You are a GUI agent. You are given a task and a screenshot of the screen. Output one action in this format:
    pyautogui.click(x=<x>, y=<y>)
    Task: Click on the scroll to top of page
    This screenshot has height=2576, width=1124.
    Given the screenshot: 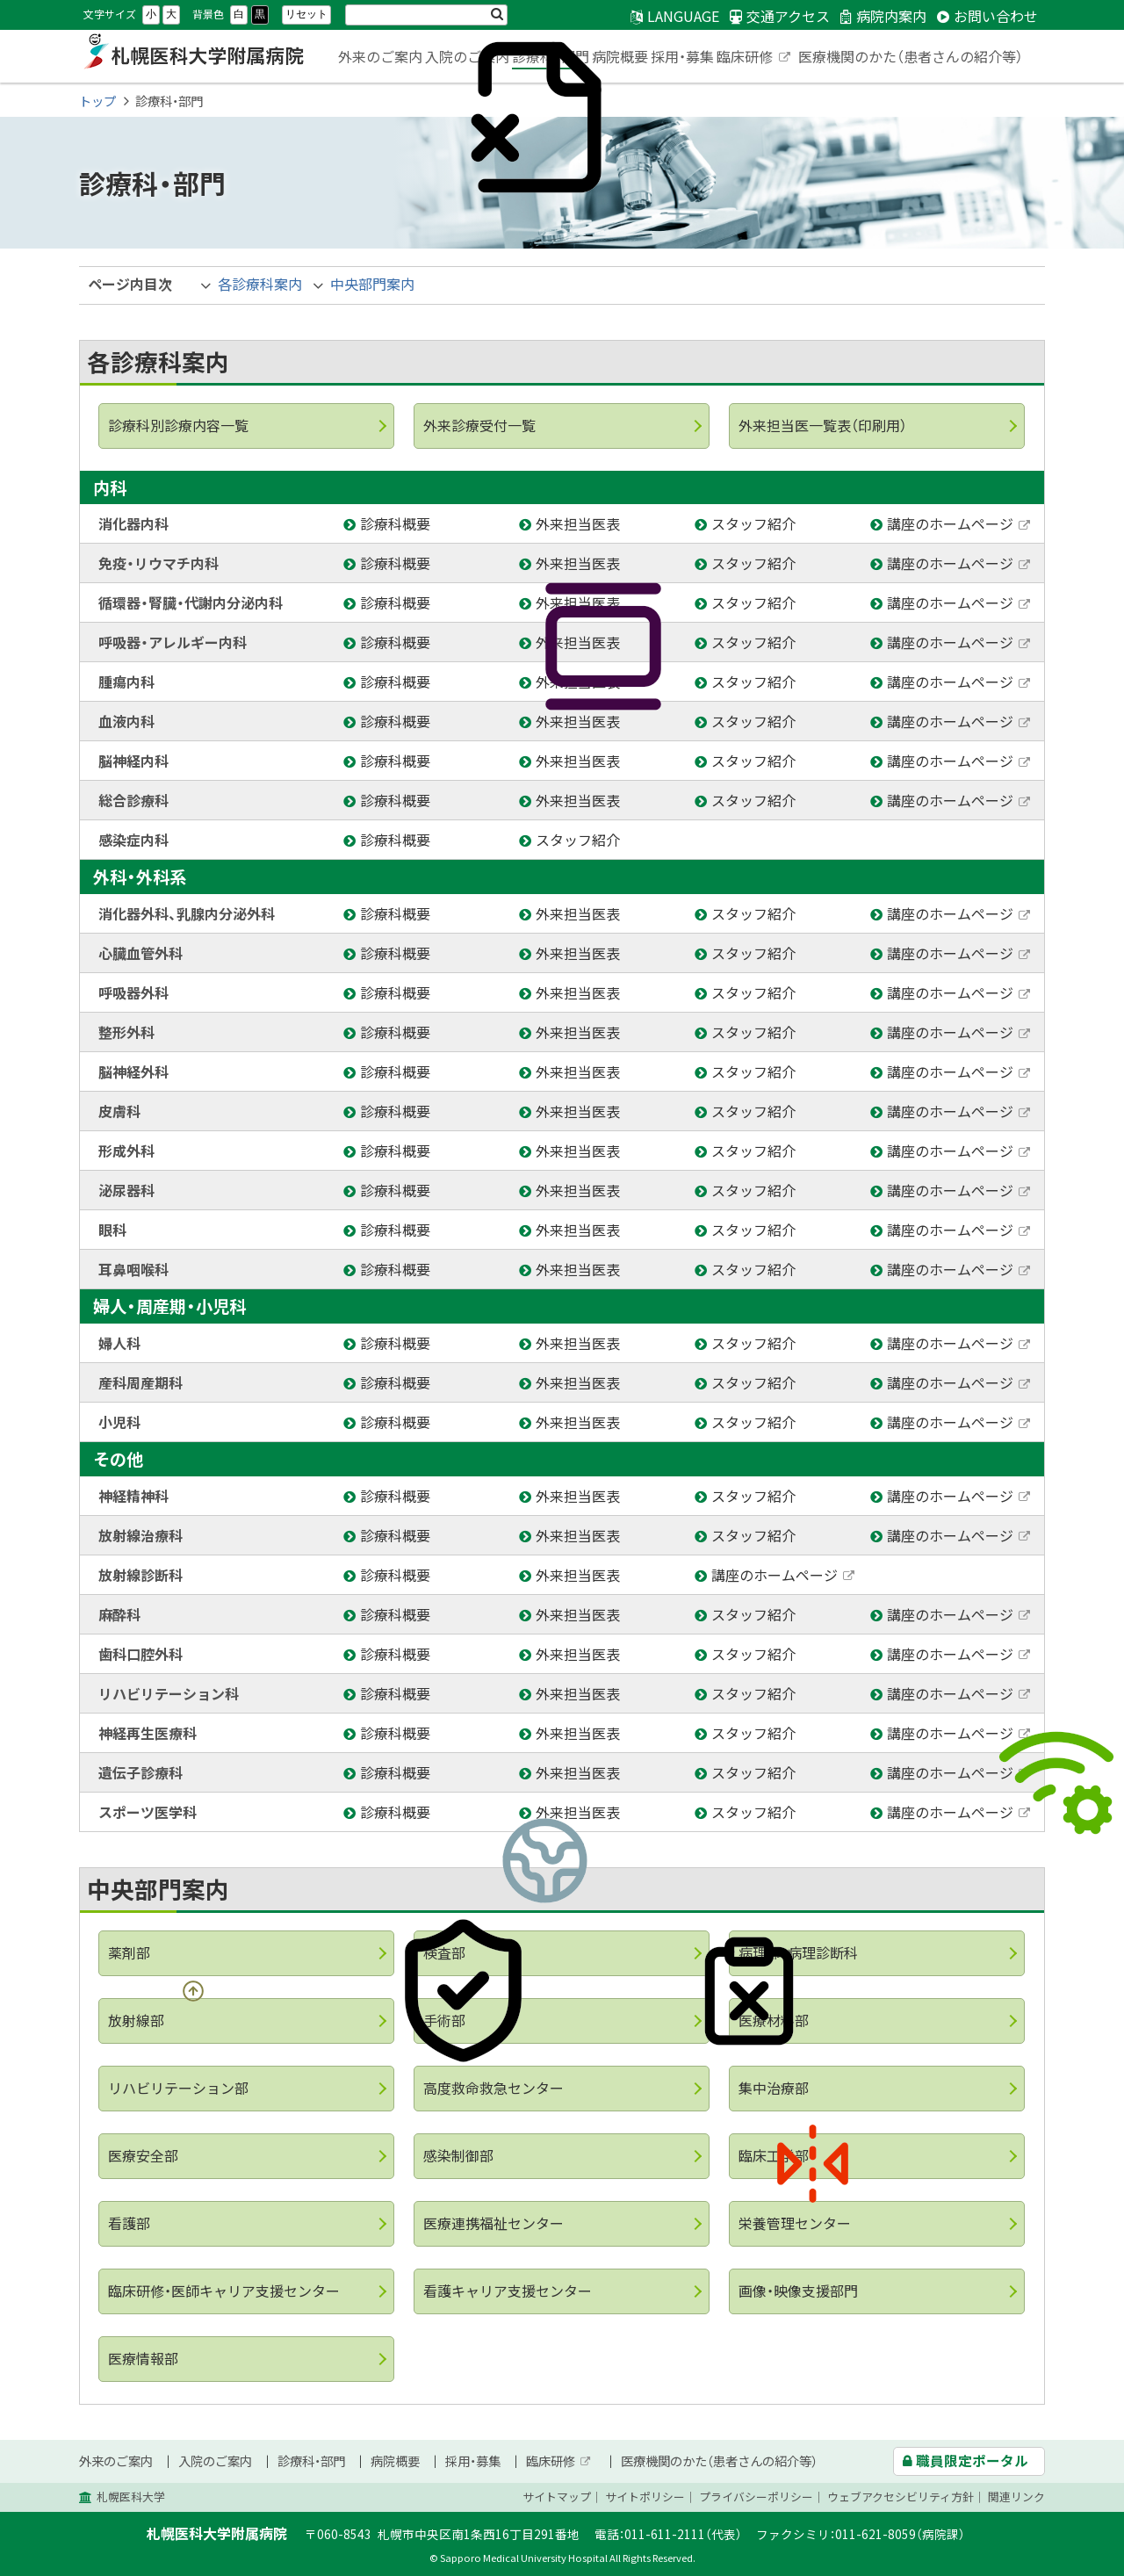 What is the action you would take?
    pyautogui.click(x=193, y=1991)
    